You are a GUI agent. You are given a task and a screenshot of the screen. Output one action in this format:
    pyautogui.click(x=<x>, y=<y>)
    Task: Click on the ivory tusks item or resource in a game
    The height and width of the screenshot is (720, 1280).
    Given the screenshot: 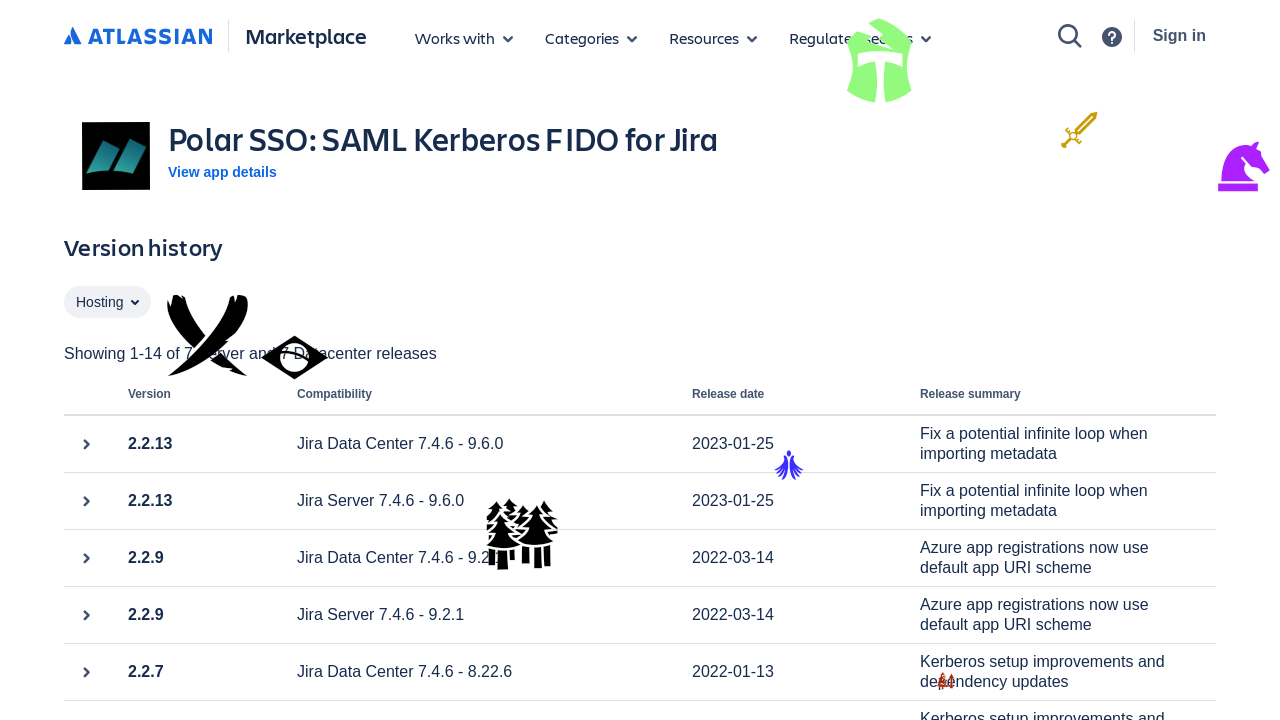 What is the action you would take?
    pyautogui.click(x=207, y=335)
    